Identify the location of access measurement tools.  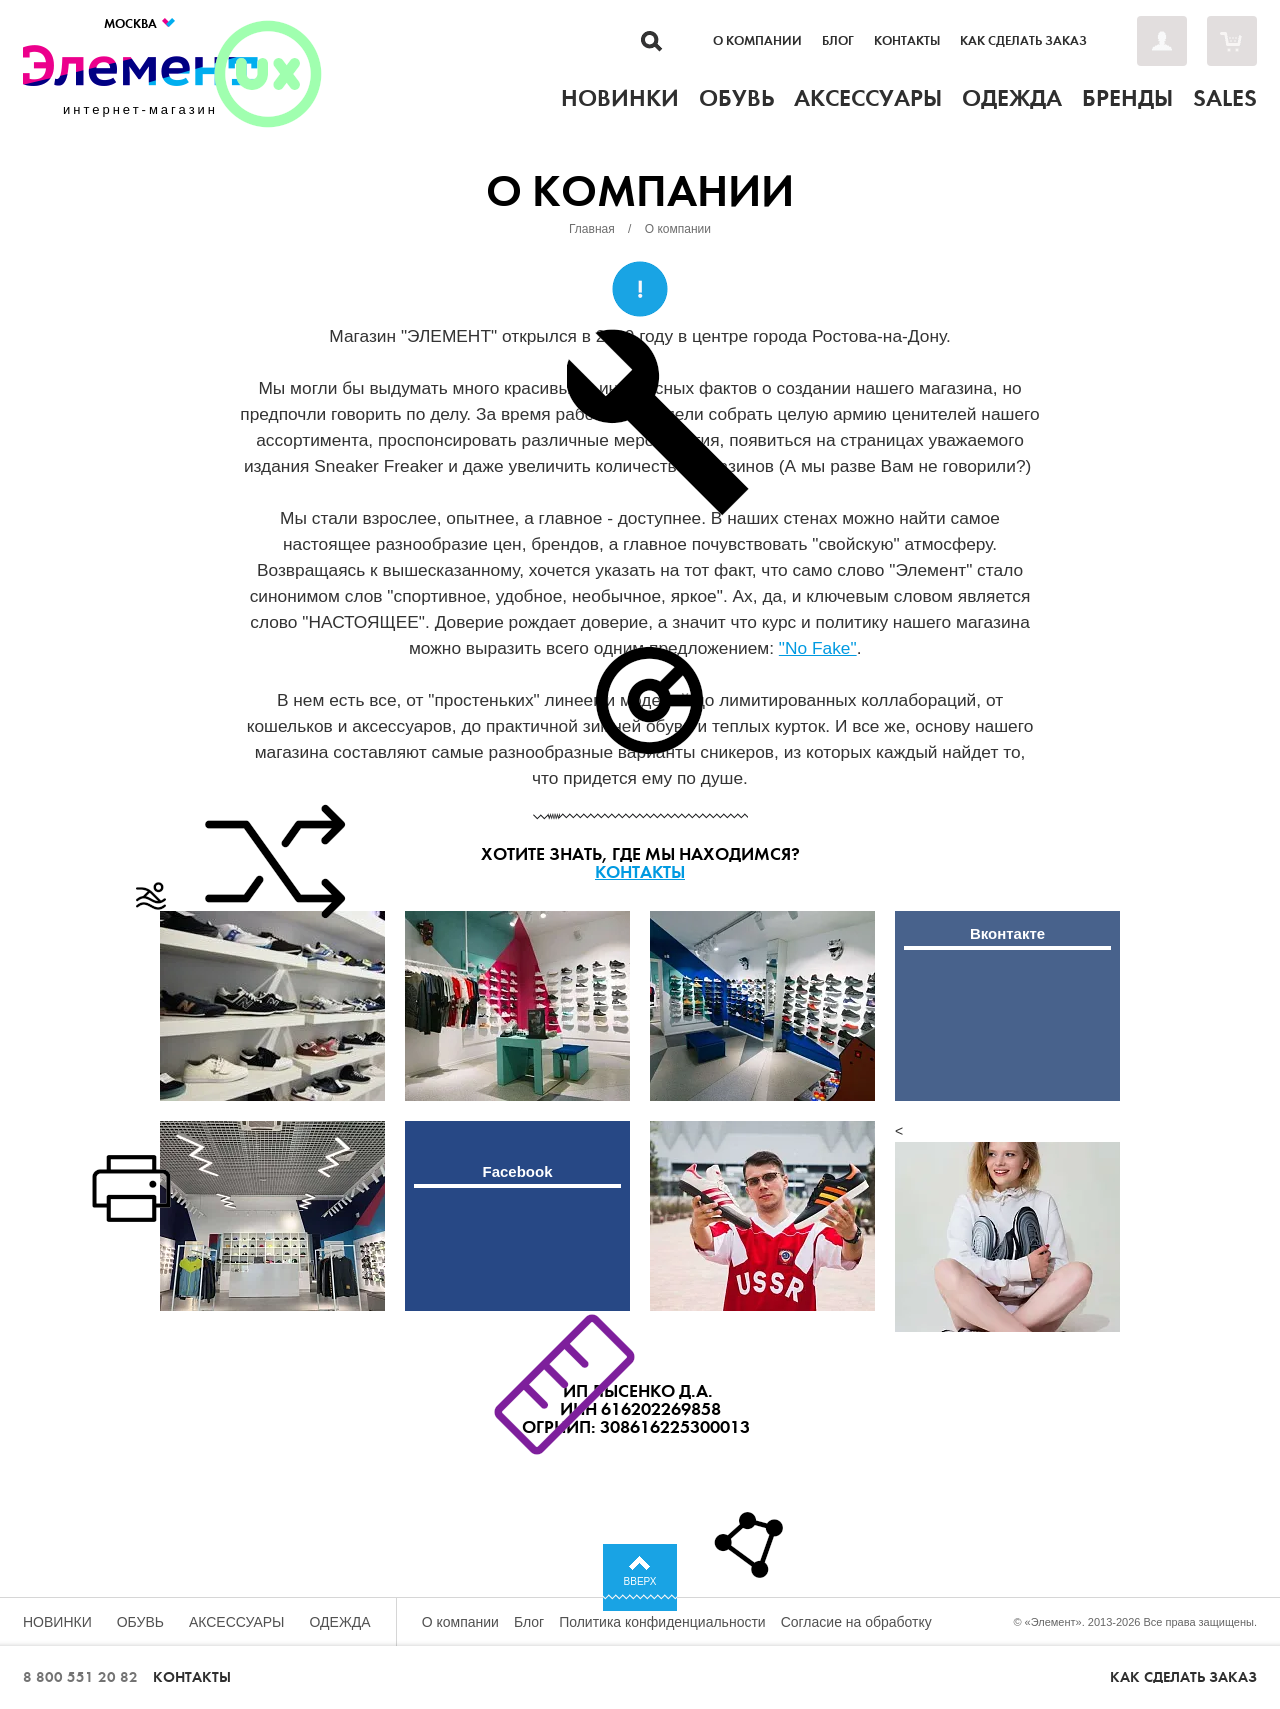
(564, 1384).